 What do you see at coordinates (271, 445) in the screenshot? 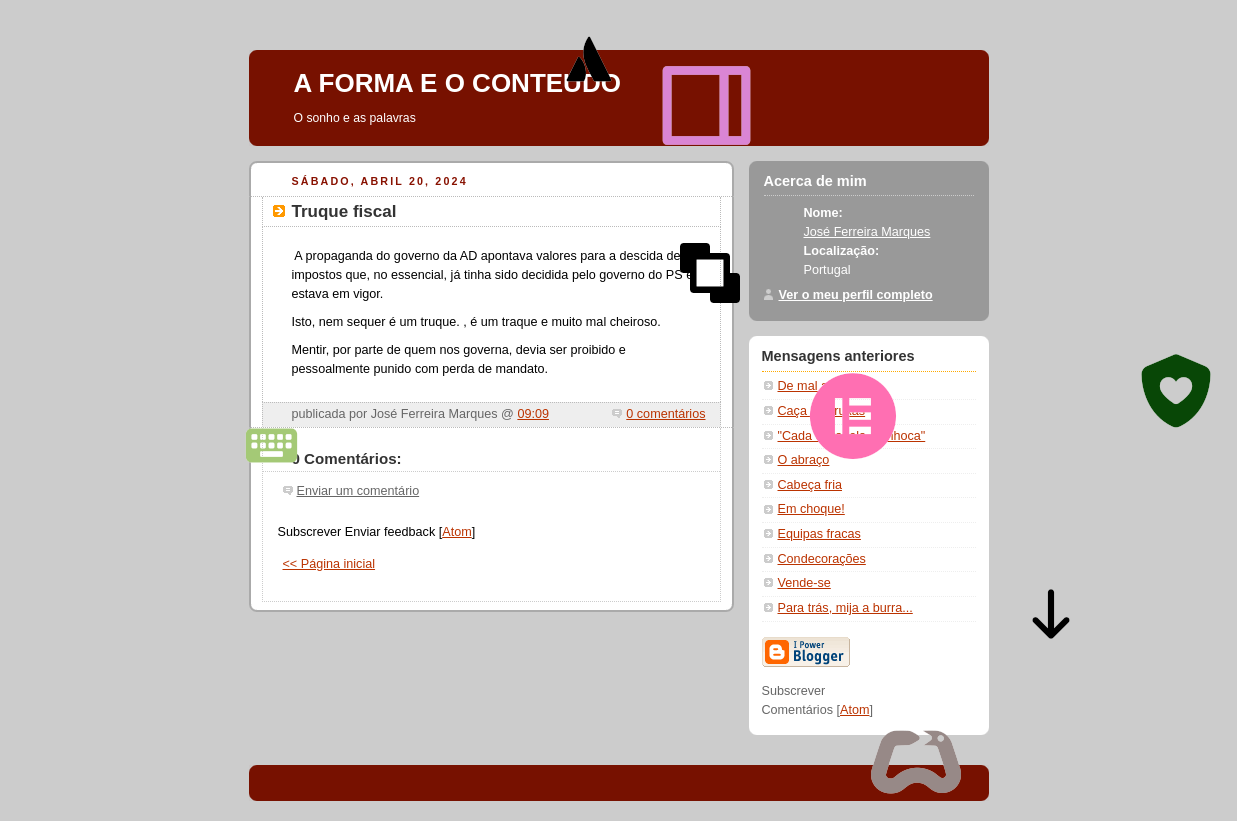
I see `open the on-screen keyboard` at bounding box center [271, 445].